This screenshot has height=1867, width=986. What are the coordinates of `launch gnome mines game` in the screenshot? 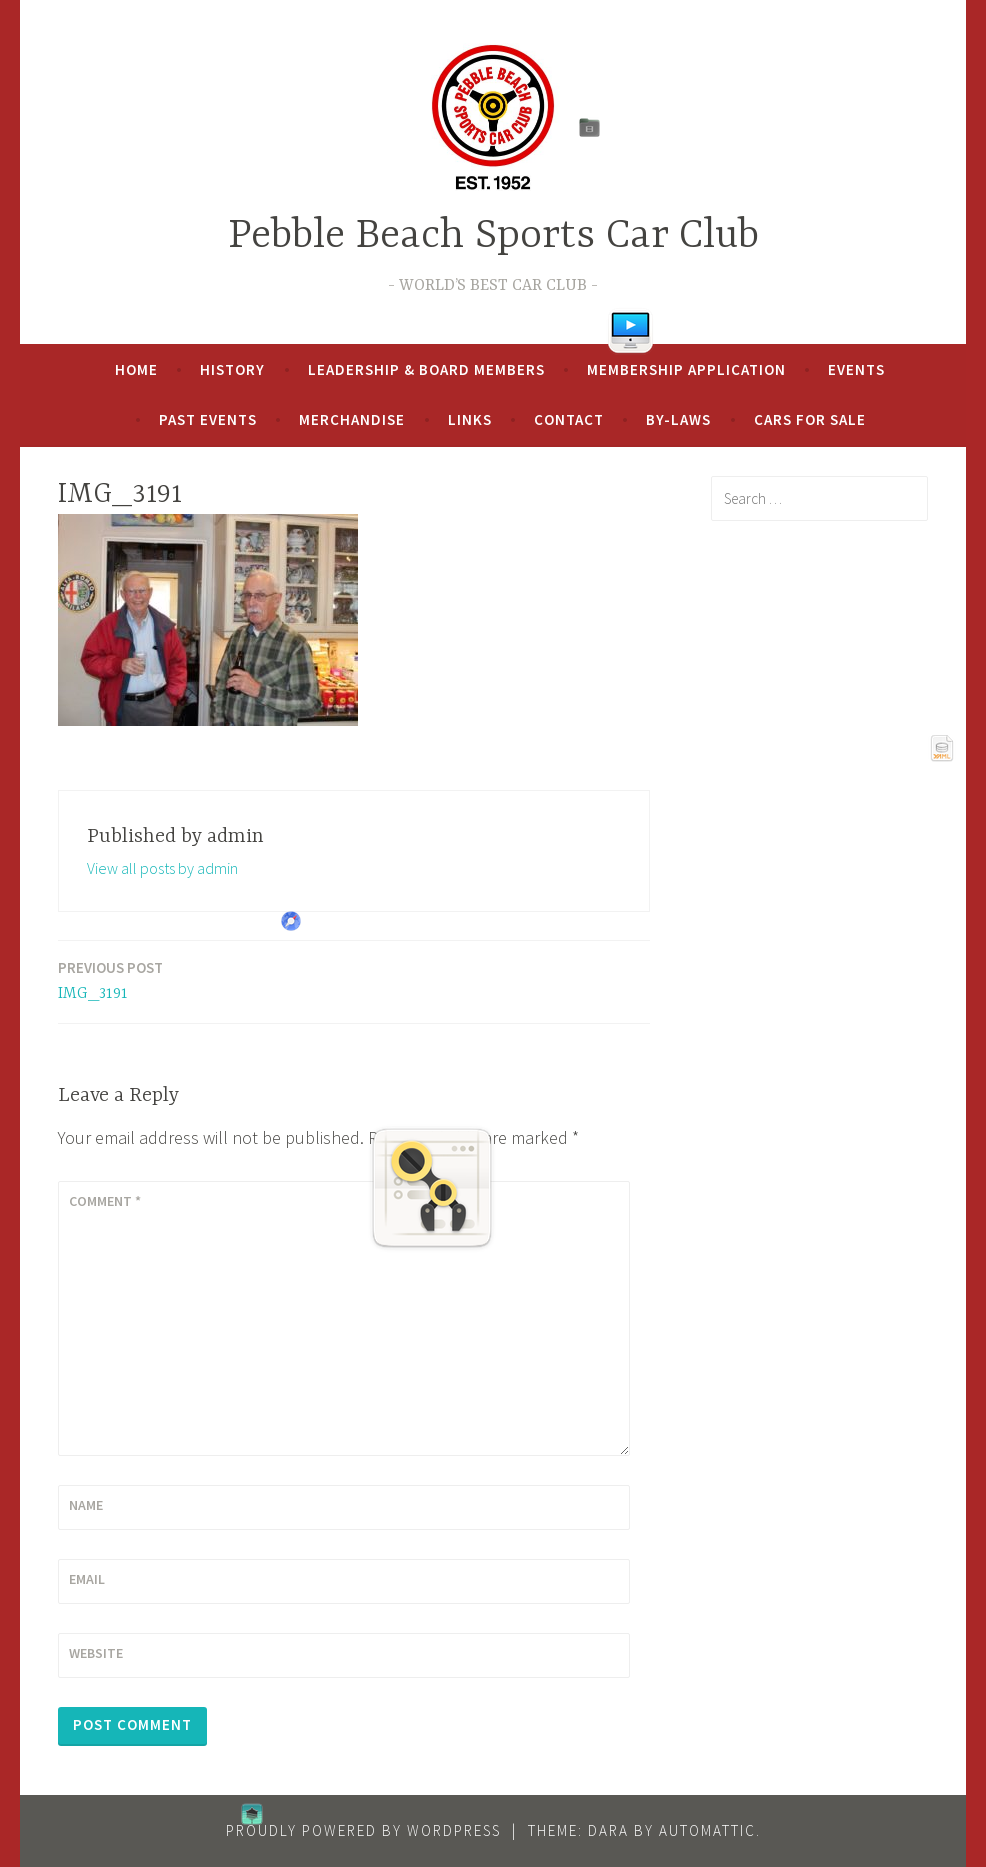 It's located at (252, 1814).